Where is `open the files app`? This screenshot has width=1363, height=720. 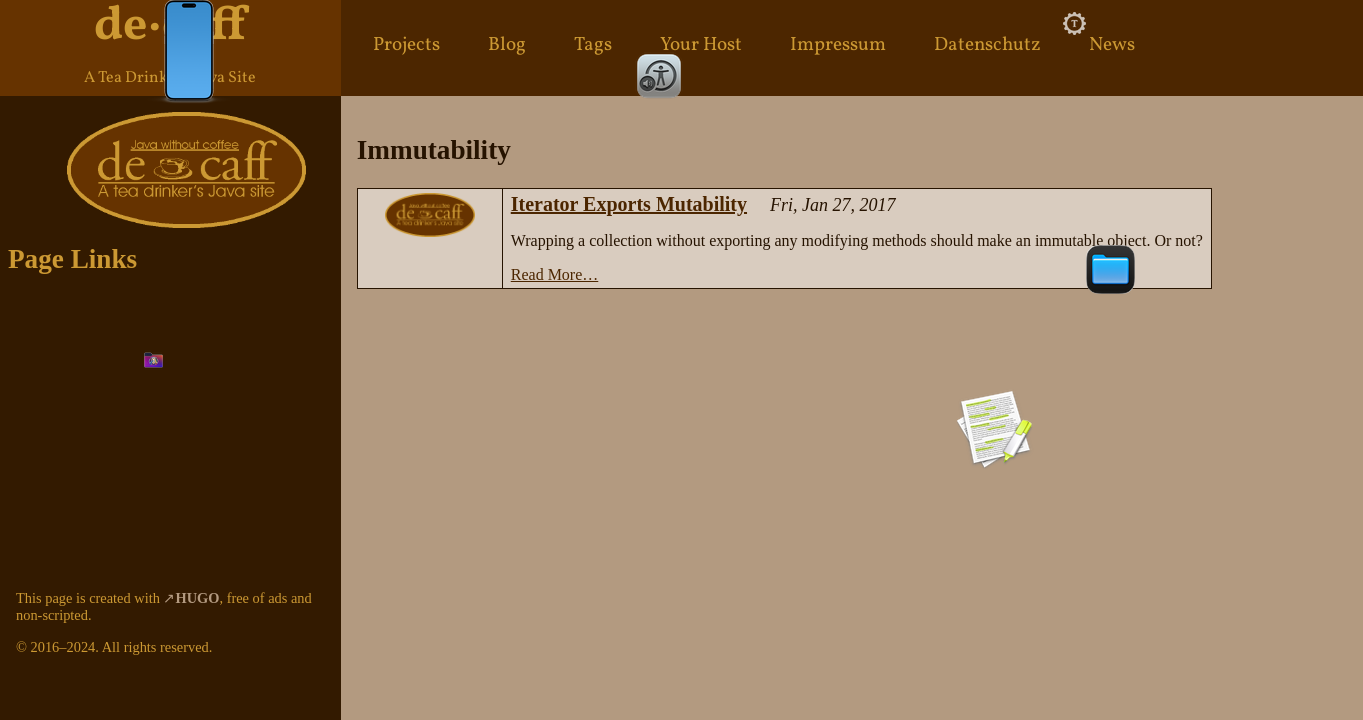 open the files app is located at coordinates (1110, 269).